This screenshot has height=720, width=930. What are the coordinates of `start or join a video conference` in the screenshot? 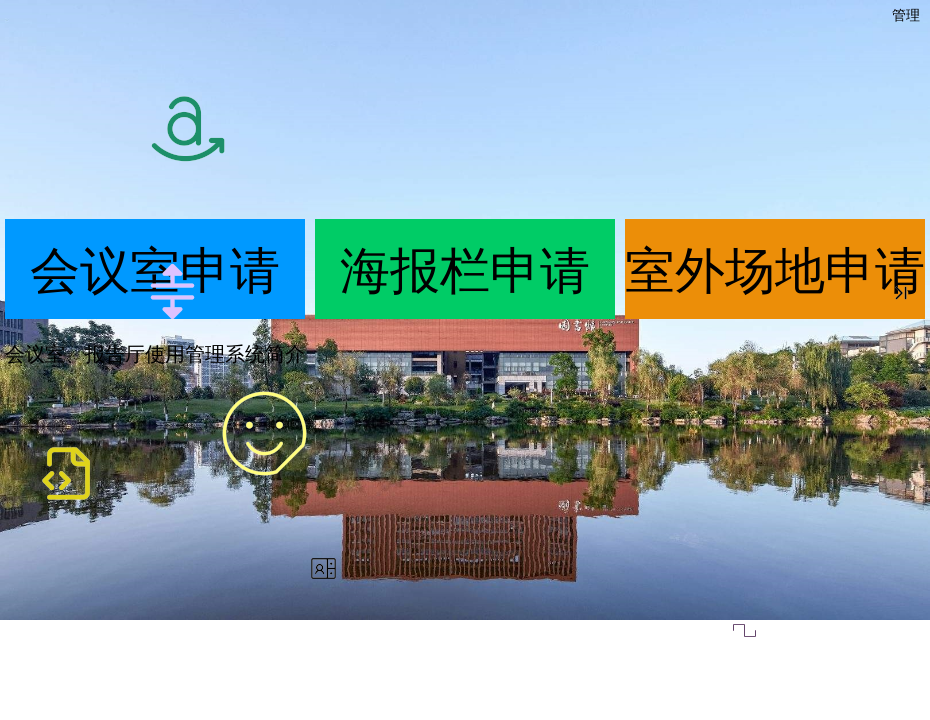 It's located at (323, 568).